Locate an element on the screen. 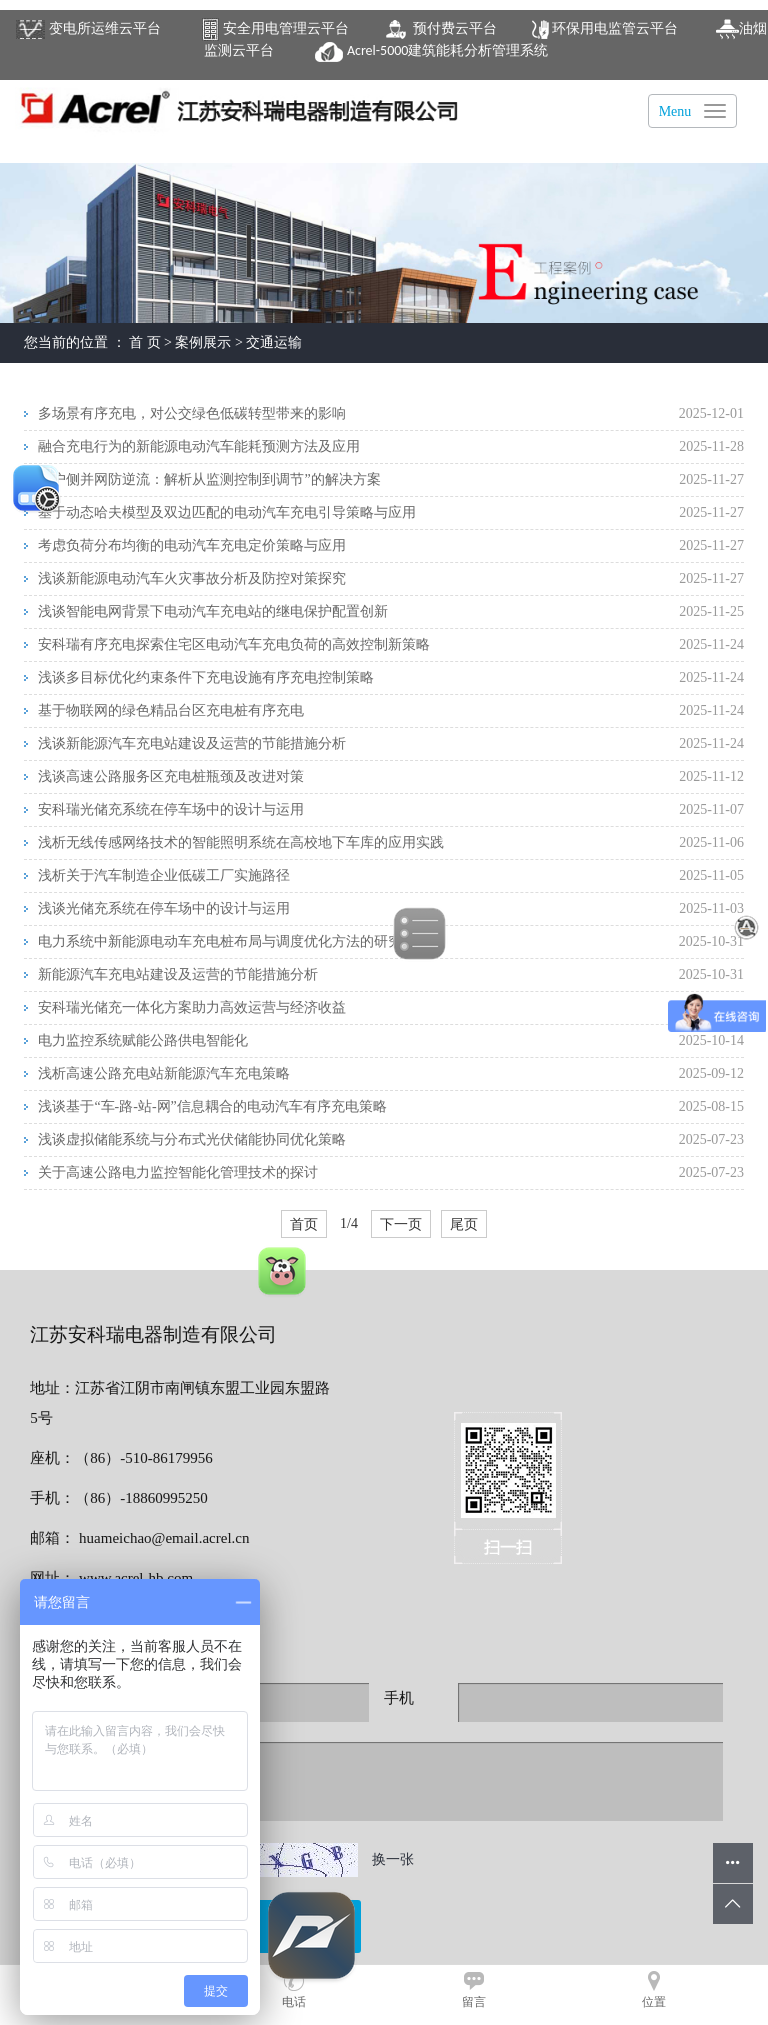 This screenshot has height=2025, width=768. open the software update manager is located at coordinates (746, 927).